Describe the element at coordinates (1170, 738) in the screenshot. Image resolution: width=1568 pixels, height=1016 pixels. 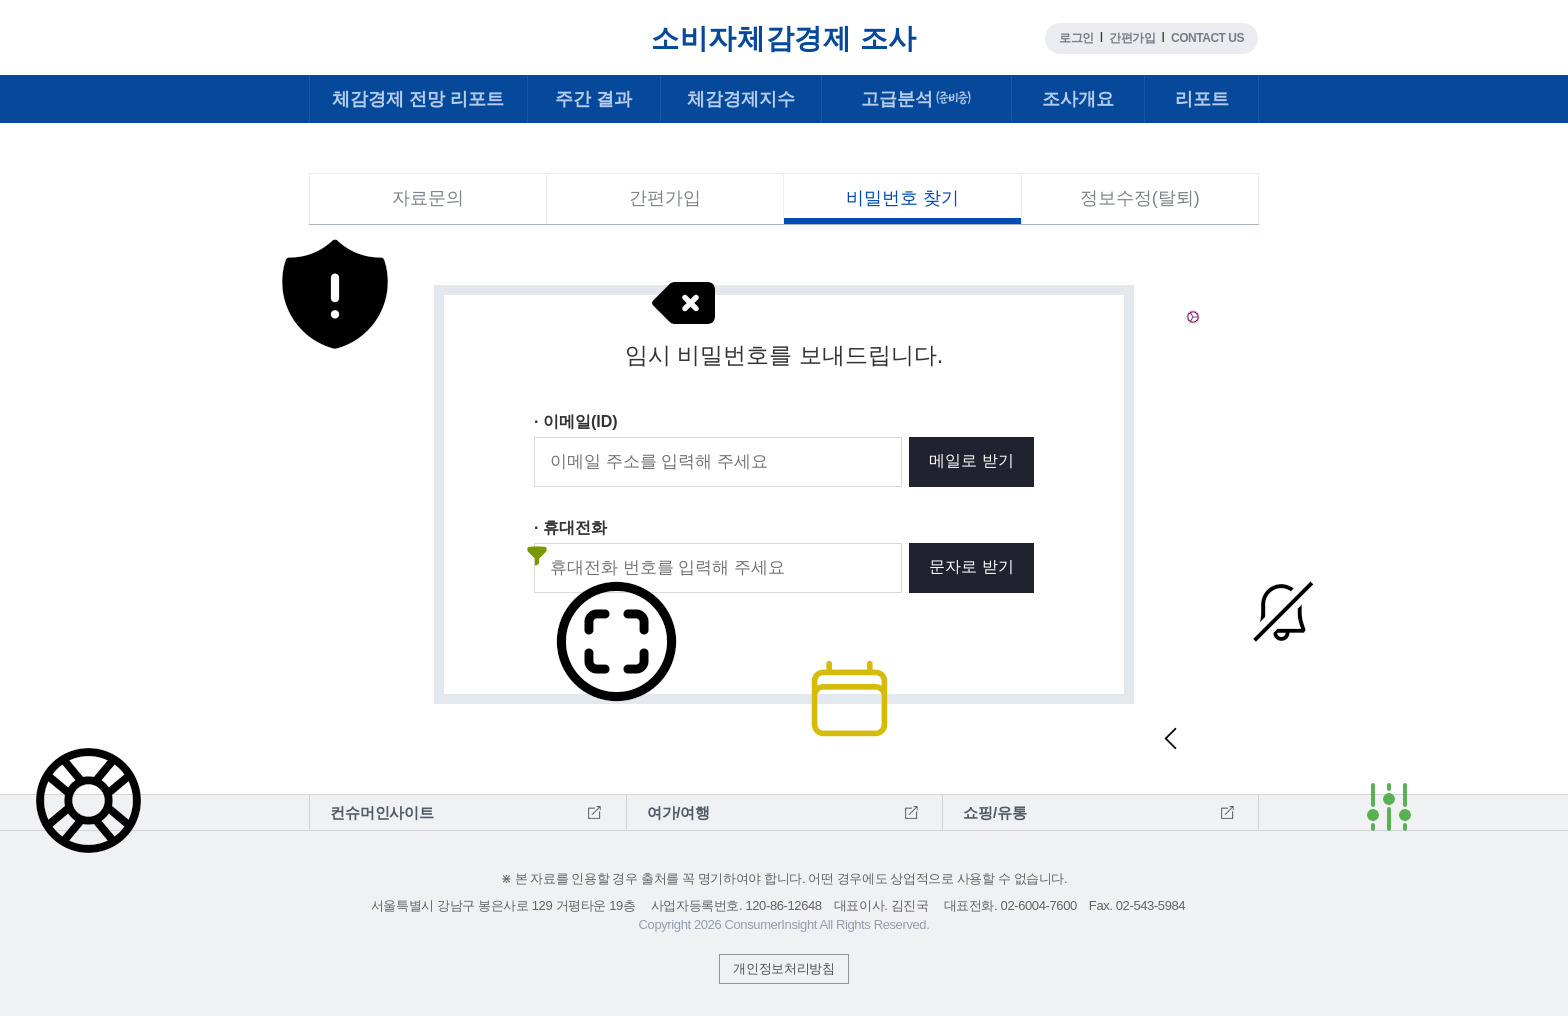
I see `go back to the previous screen` at that location.